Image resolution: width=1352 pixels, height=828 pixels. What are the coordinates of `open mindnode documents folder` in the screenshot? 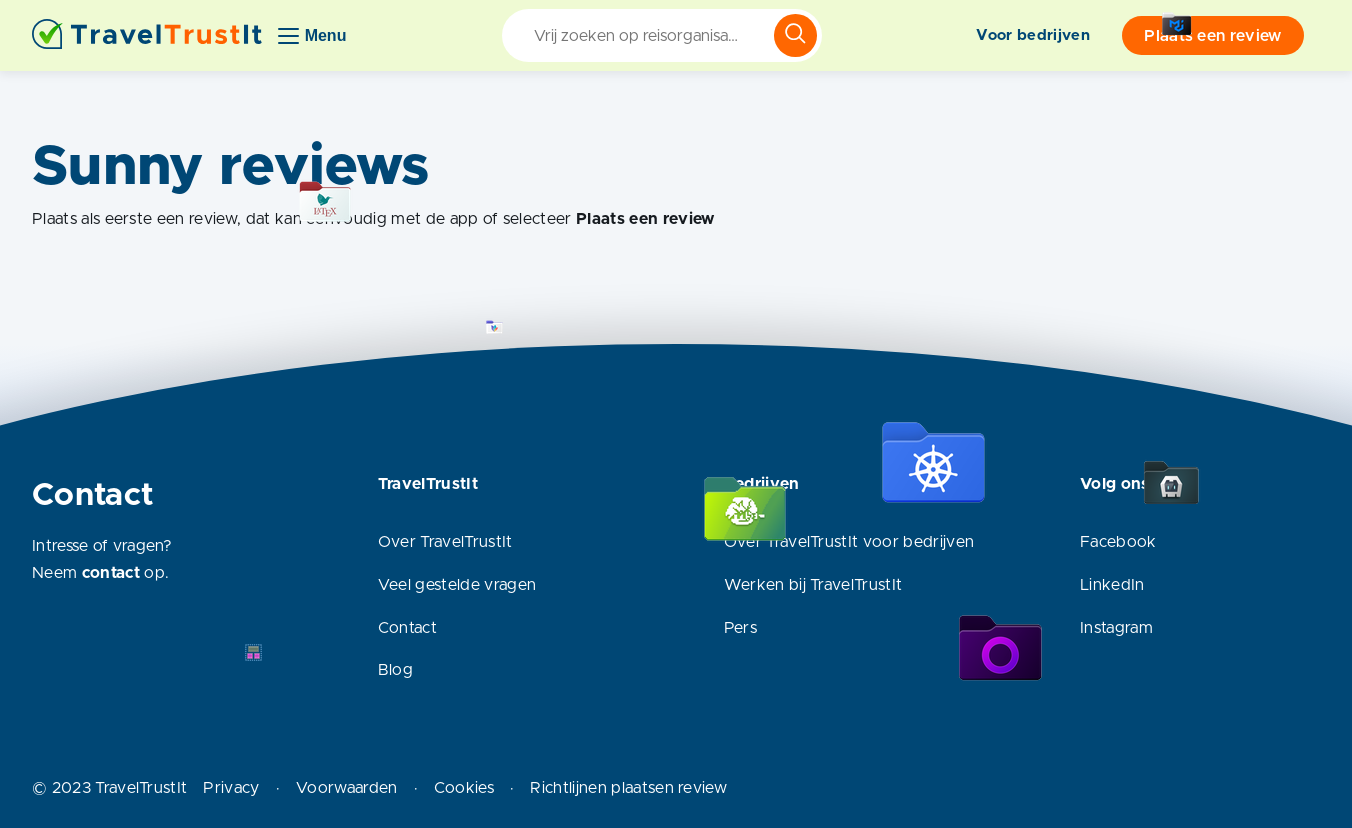 It's located at (494, 327).